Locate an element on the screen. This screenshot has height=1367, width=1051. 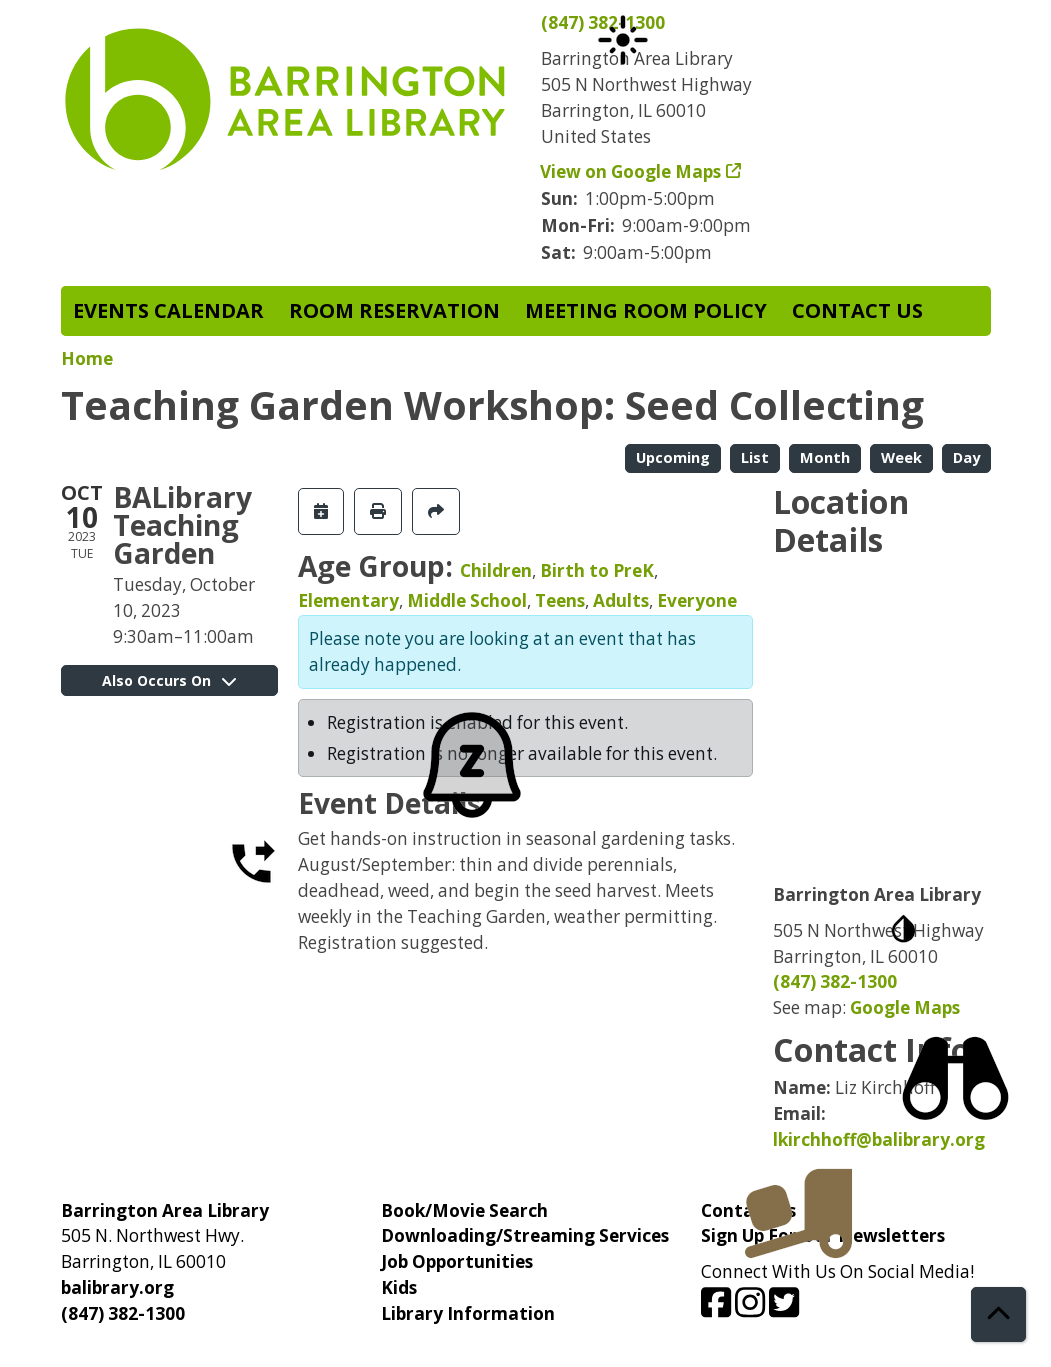
mute notifications while sleeping is located at coordinates (472, 765).